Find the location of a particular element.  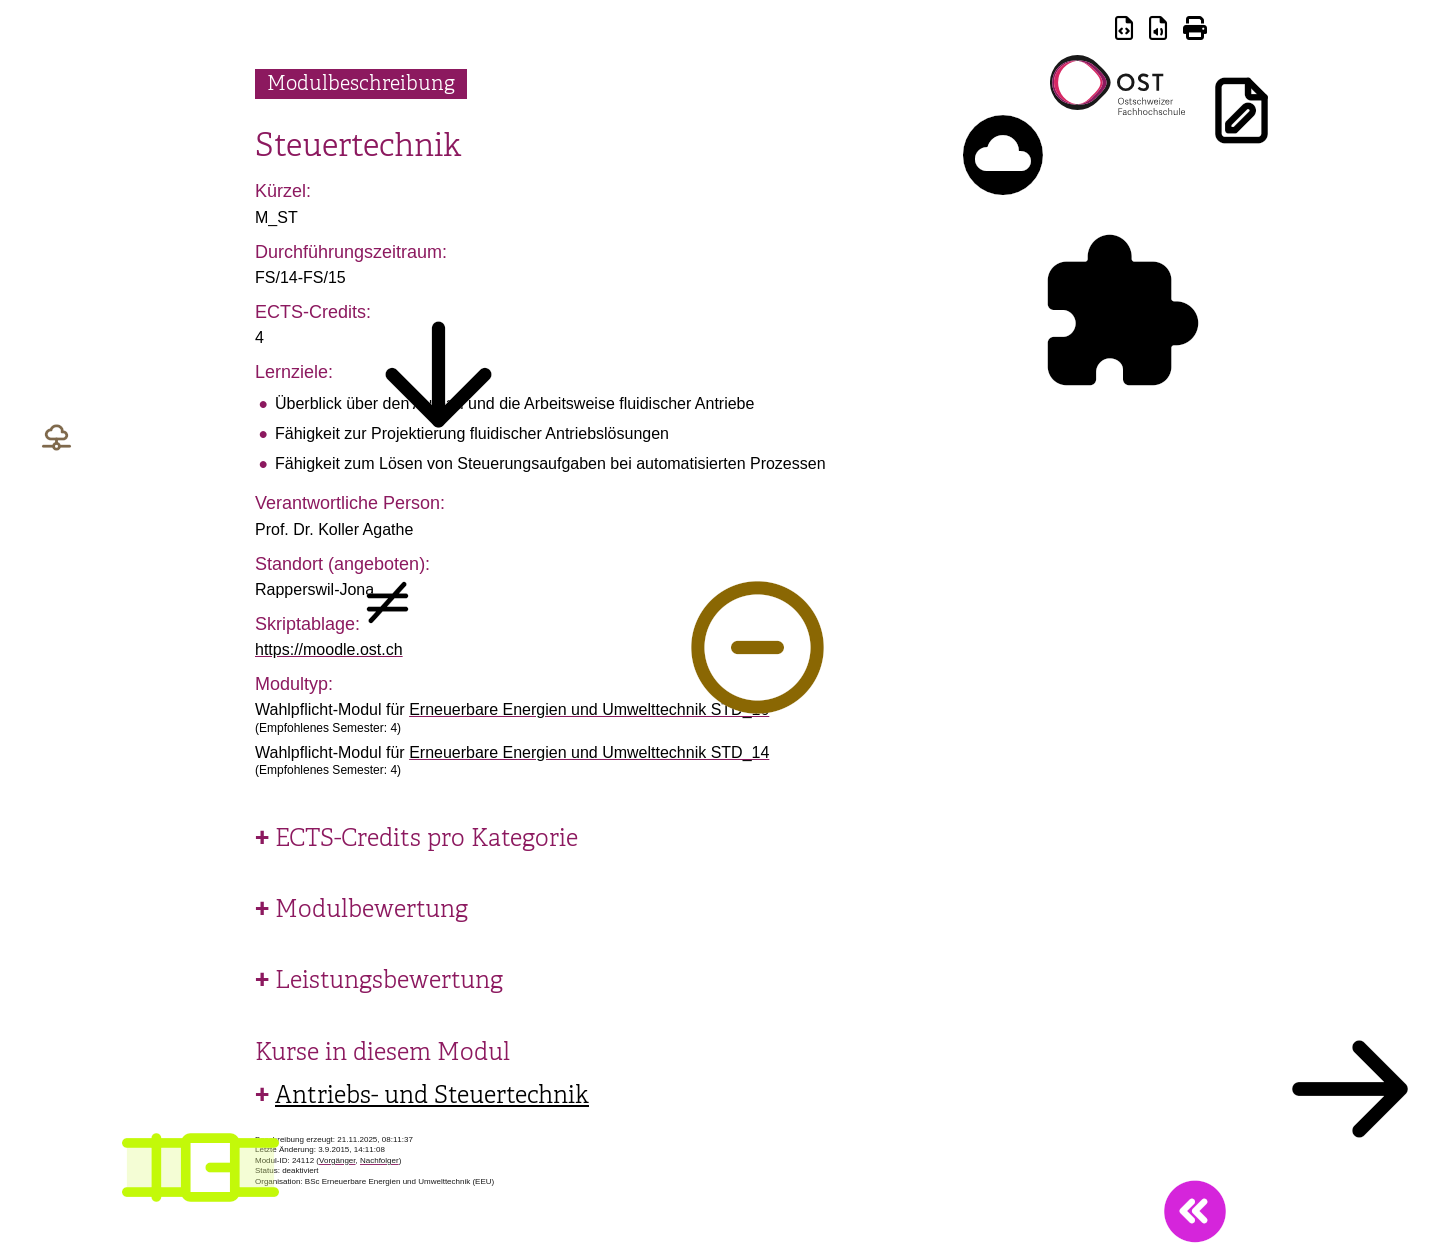

access browser extensions or add-ons is located at coordinates (1123, 310).